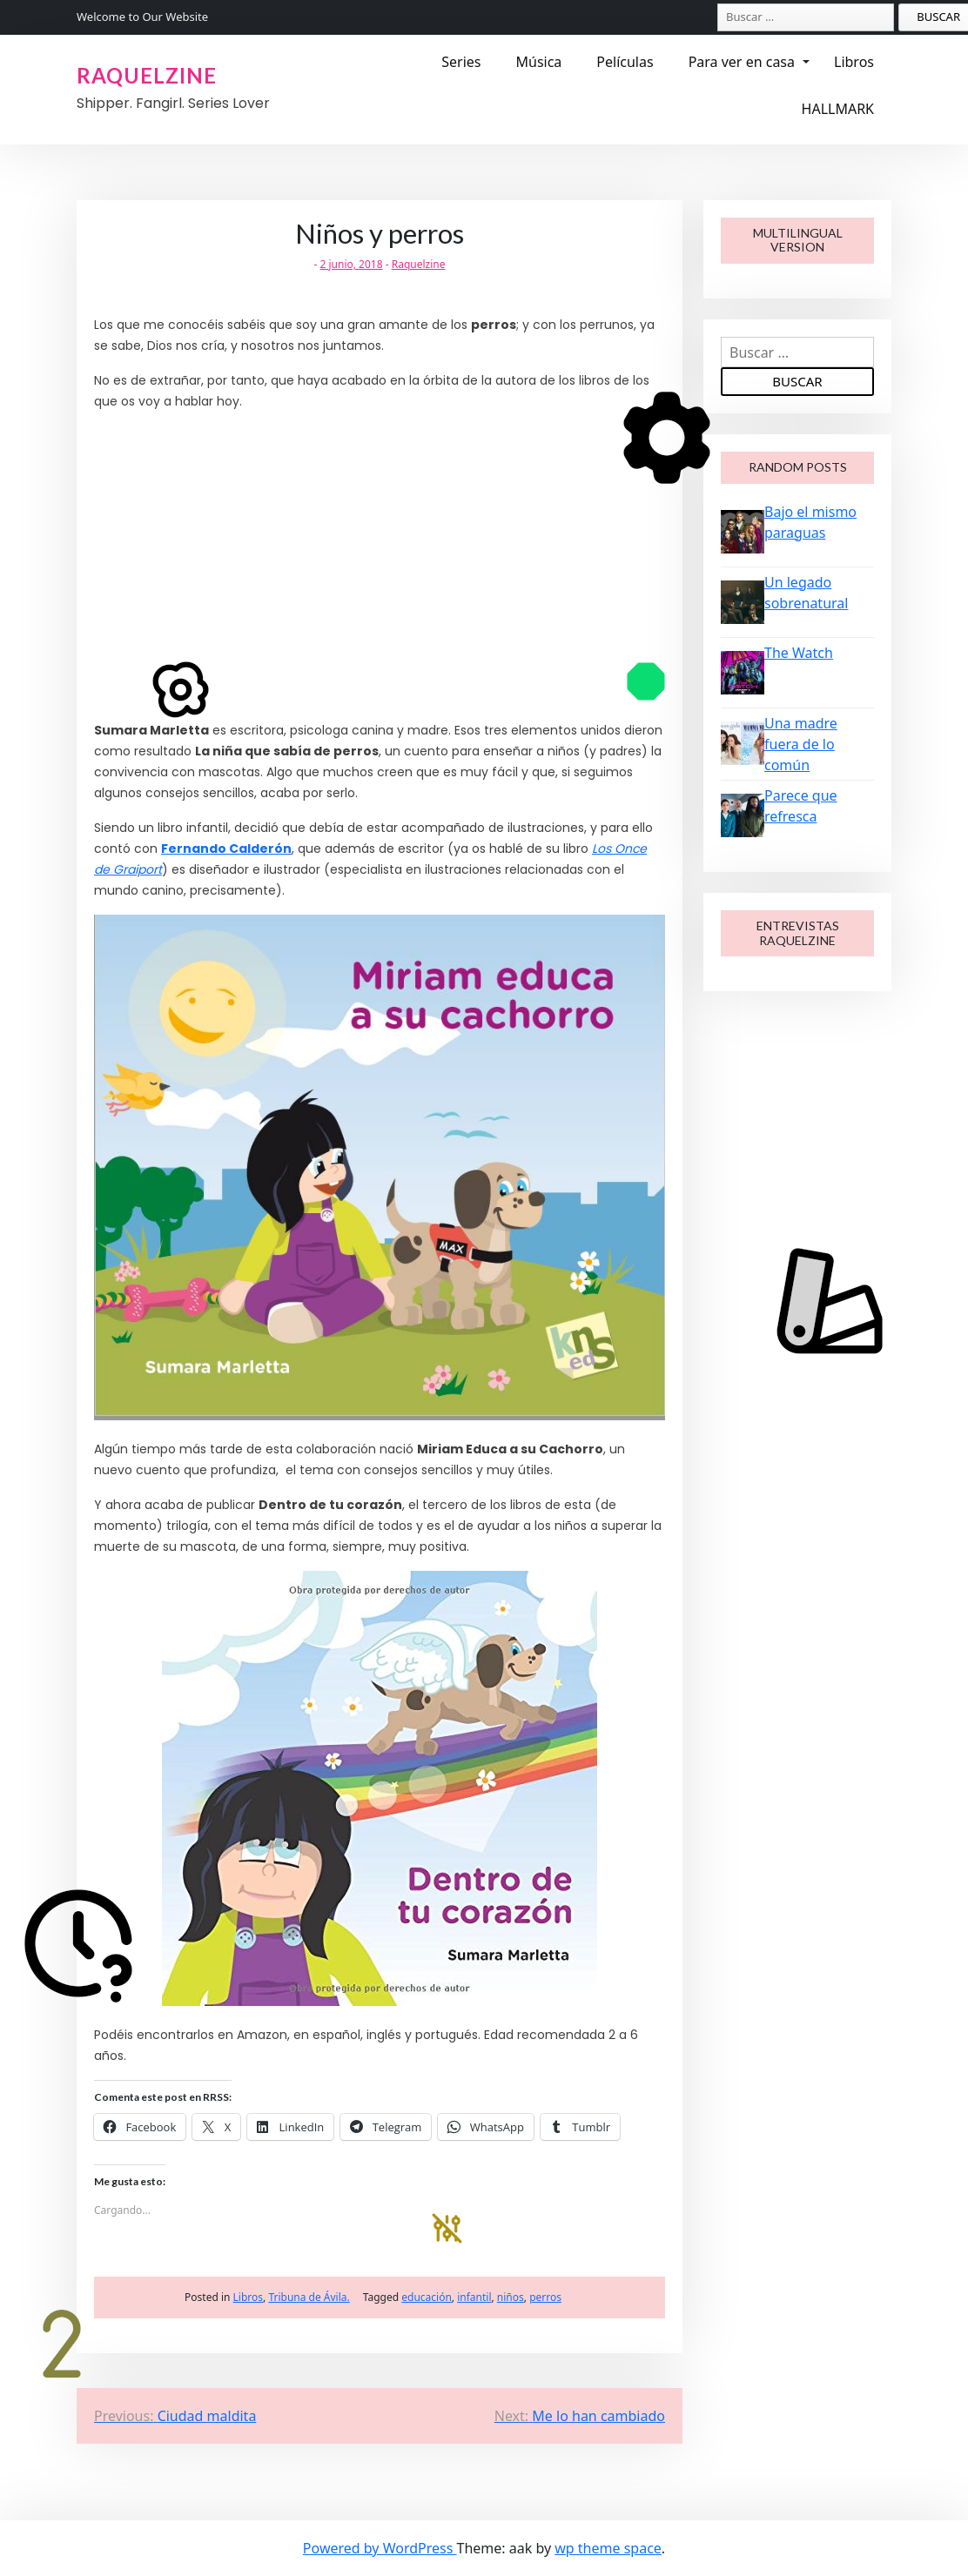 This screenshot has width=968, height=2576. Describe the element at coordinates (447, 2228) in the screenshot. I see `settings or adjustments are disabled` at that location.